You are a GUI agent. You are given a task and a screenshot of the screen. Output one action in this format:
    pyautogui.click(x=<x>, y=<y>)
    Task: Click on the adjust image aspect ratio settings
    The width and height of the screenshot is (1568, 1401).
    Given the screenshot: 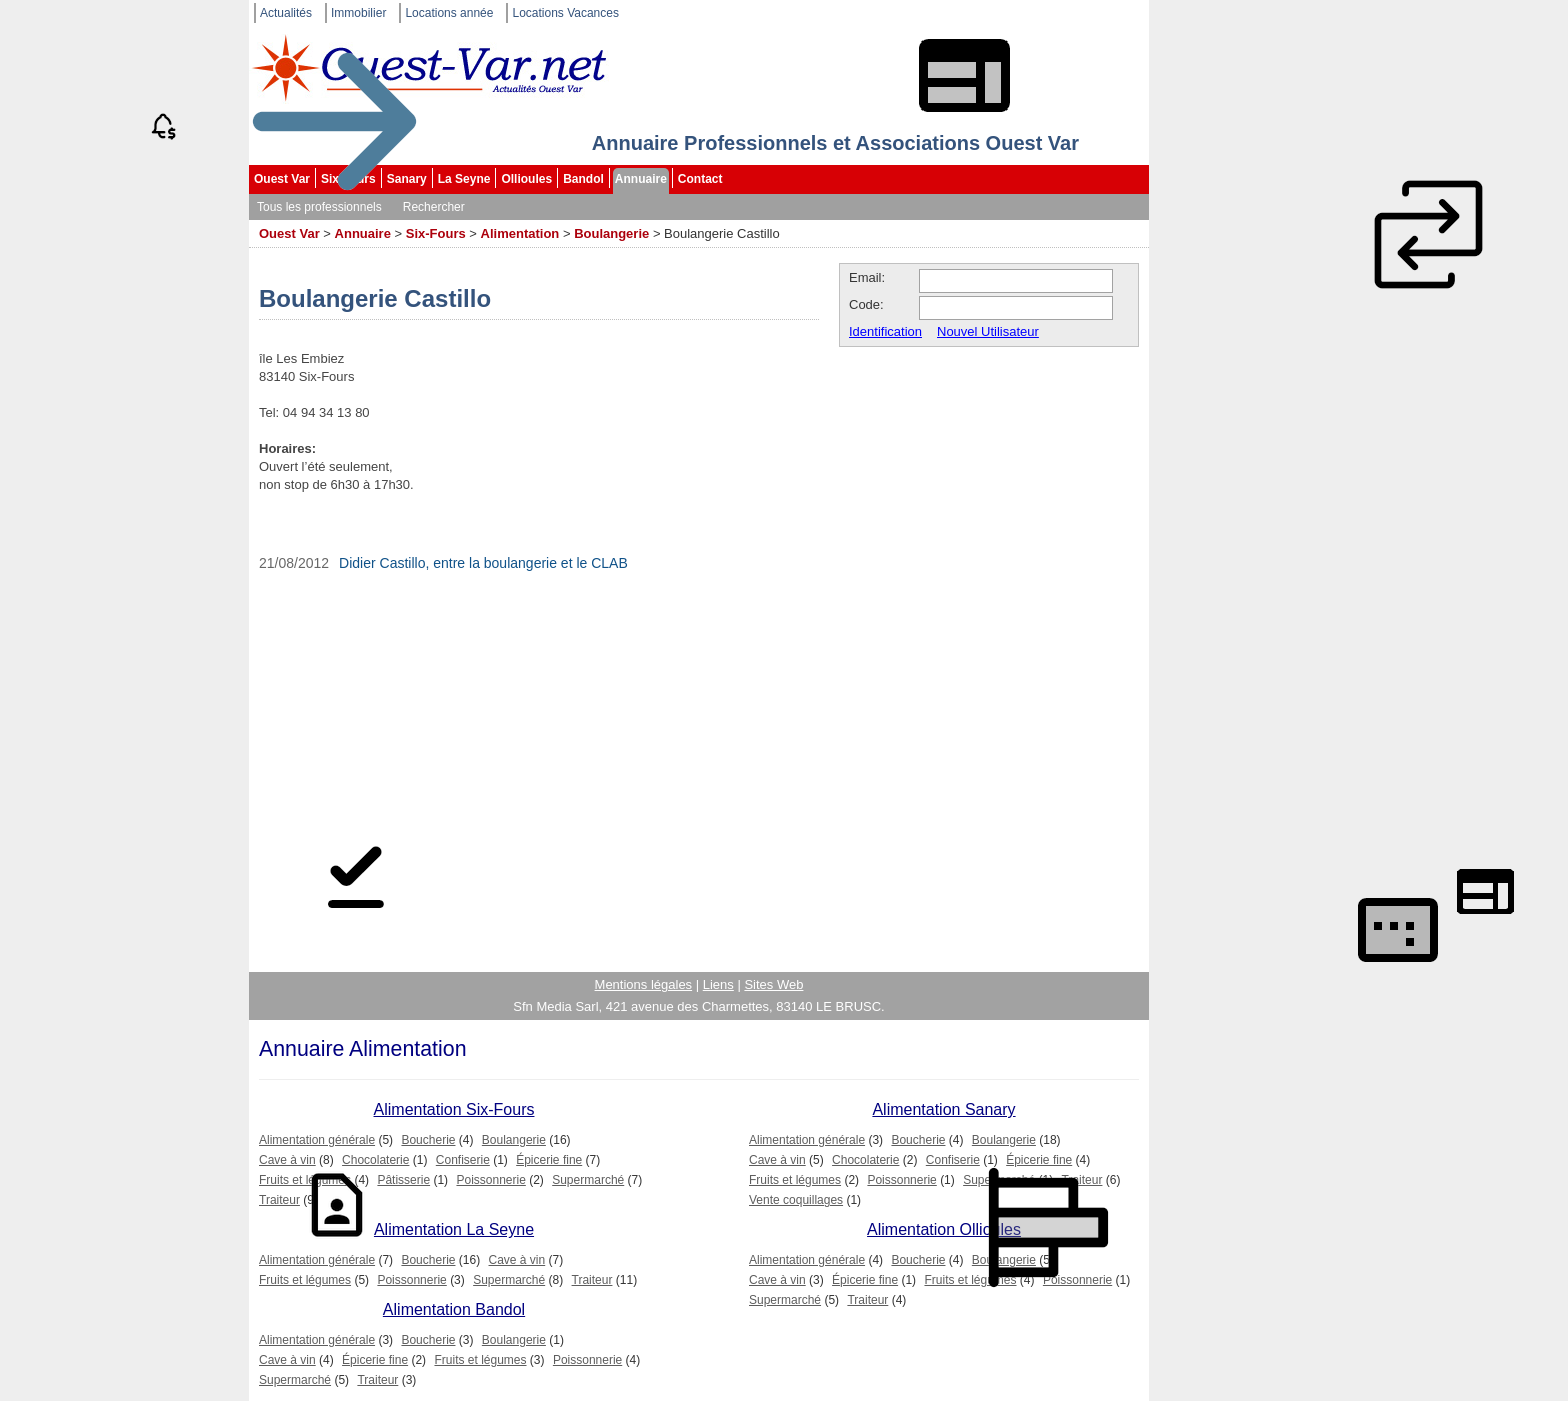 What is the action you would take?
    pyautogui.click(x=1398, y=930)
    